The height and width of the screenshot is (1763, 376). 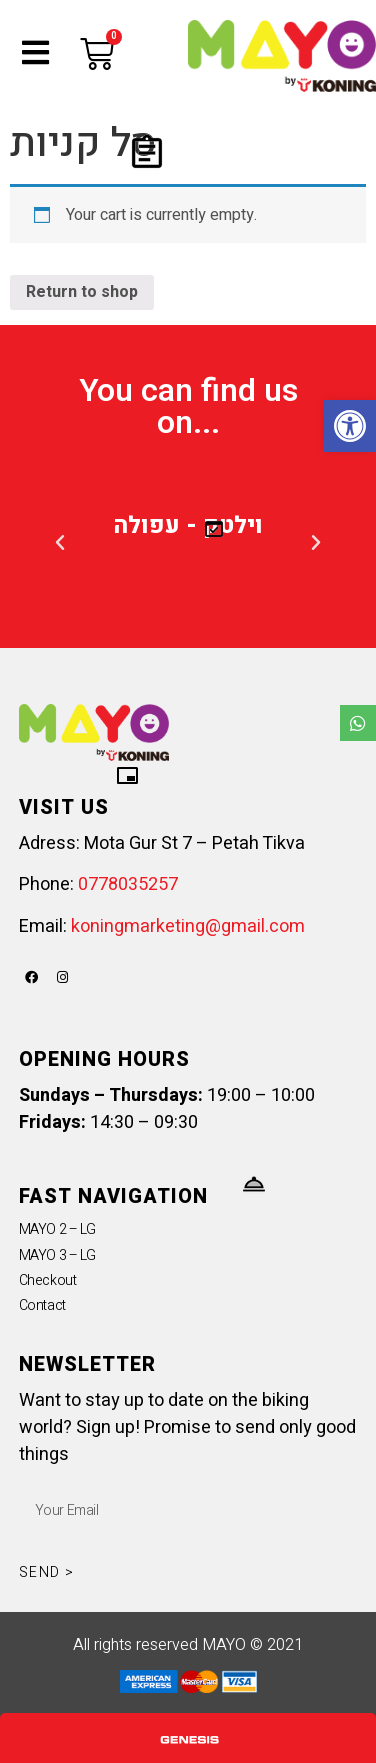 What do you see at coordinates (214, 529) in the screenshot?
I see `indicates a verified domain or website` at bounding box center [214, 529].